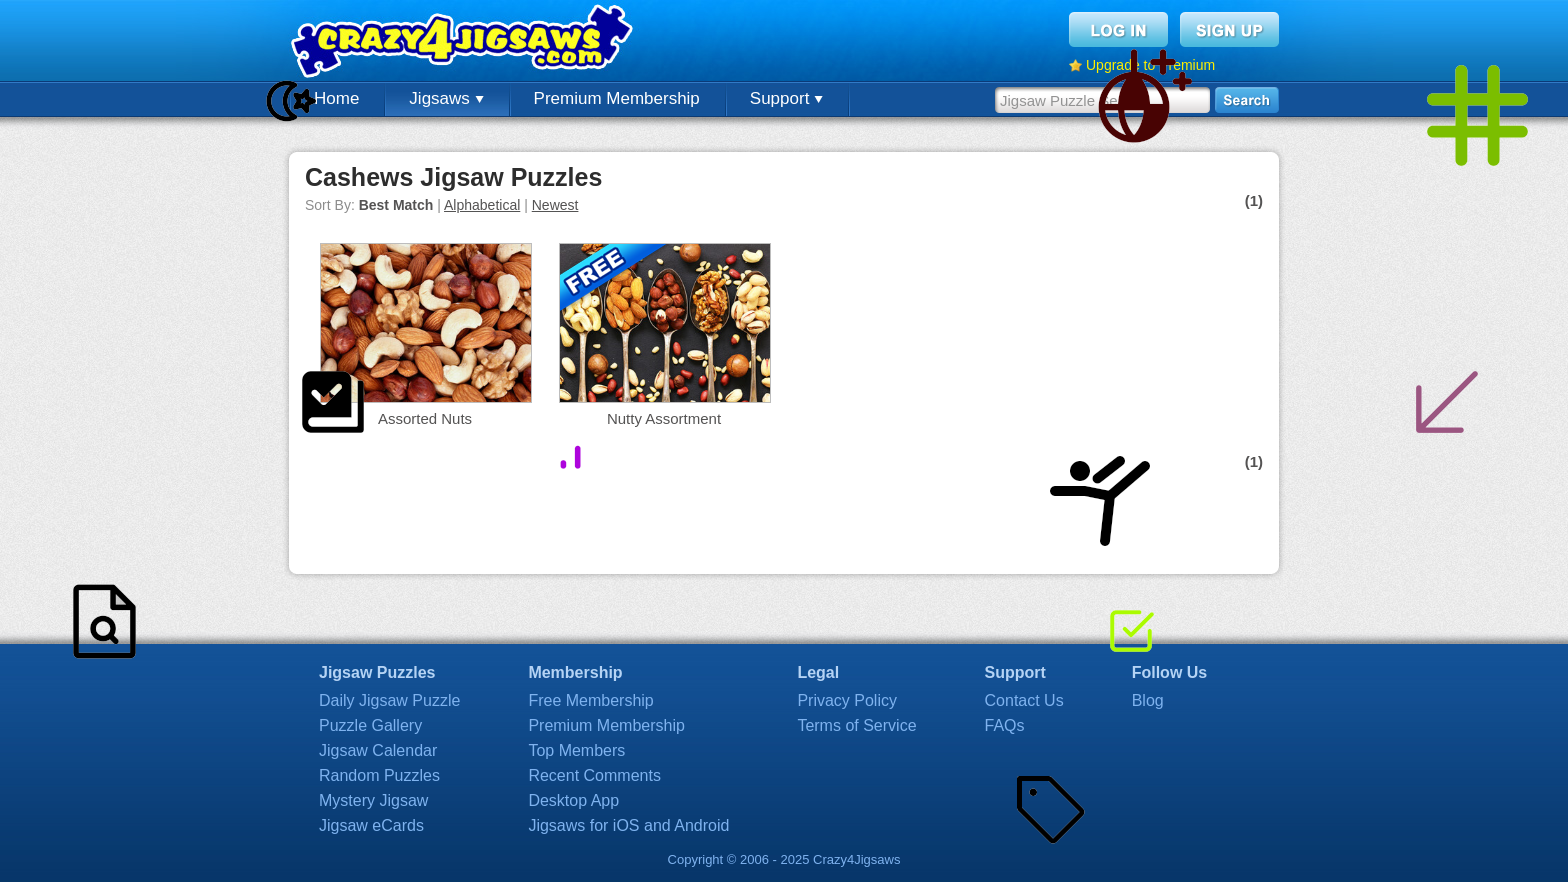 The width and height of the screenshot is (1568, 882). I want to click on indicates weak cellular network signal, so click(595, 440).